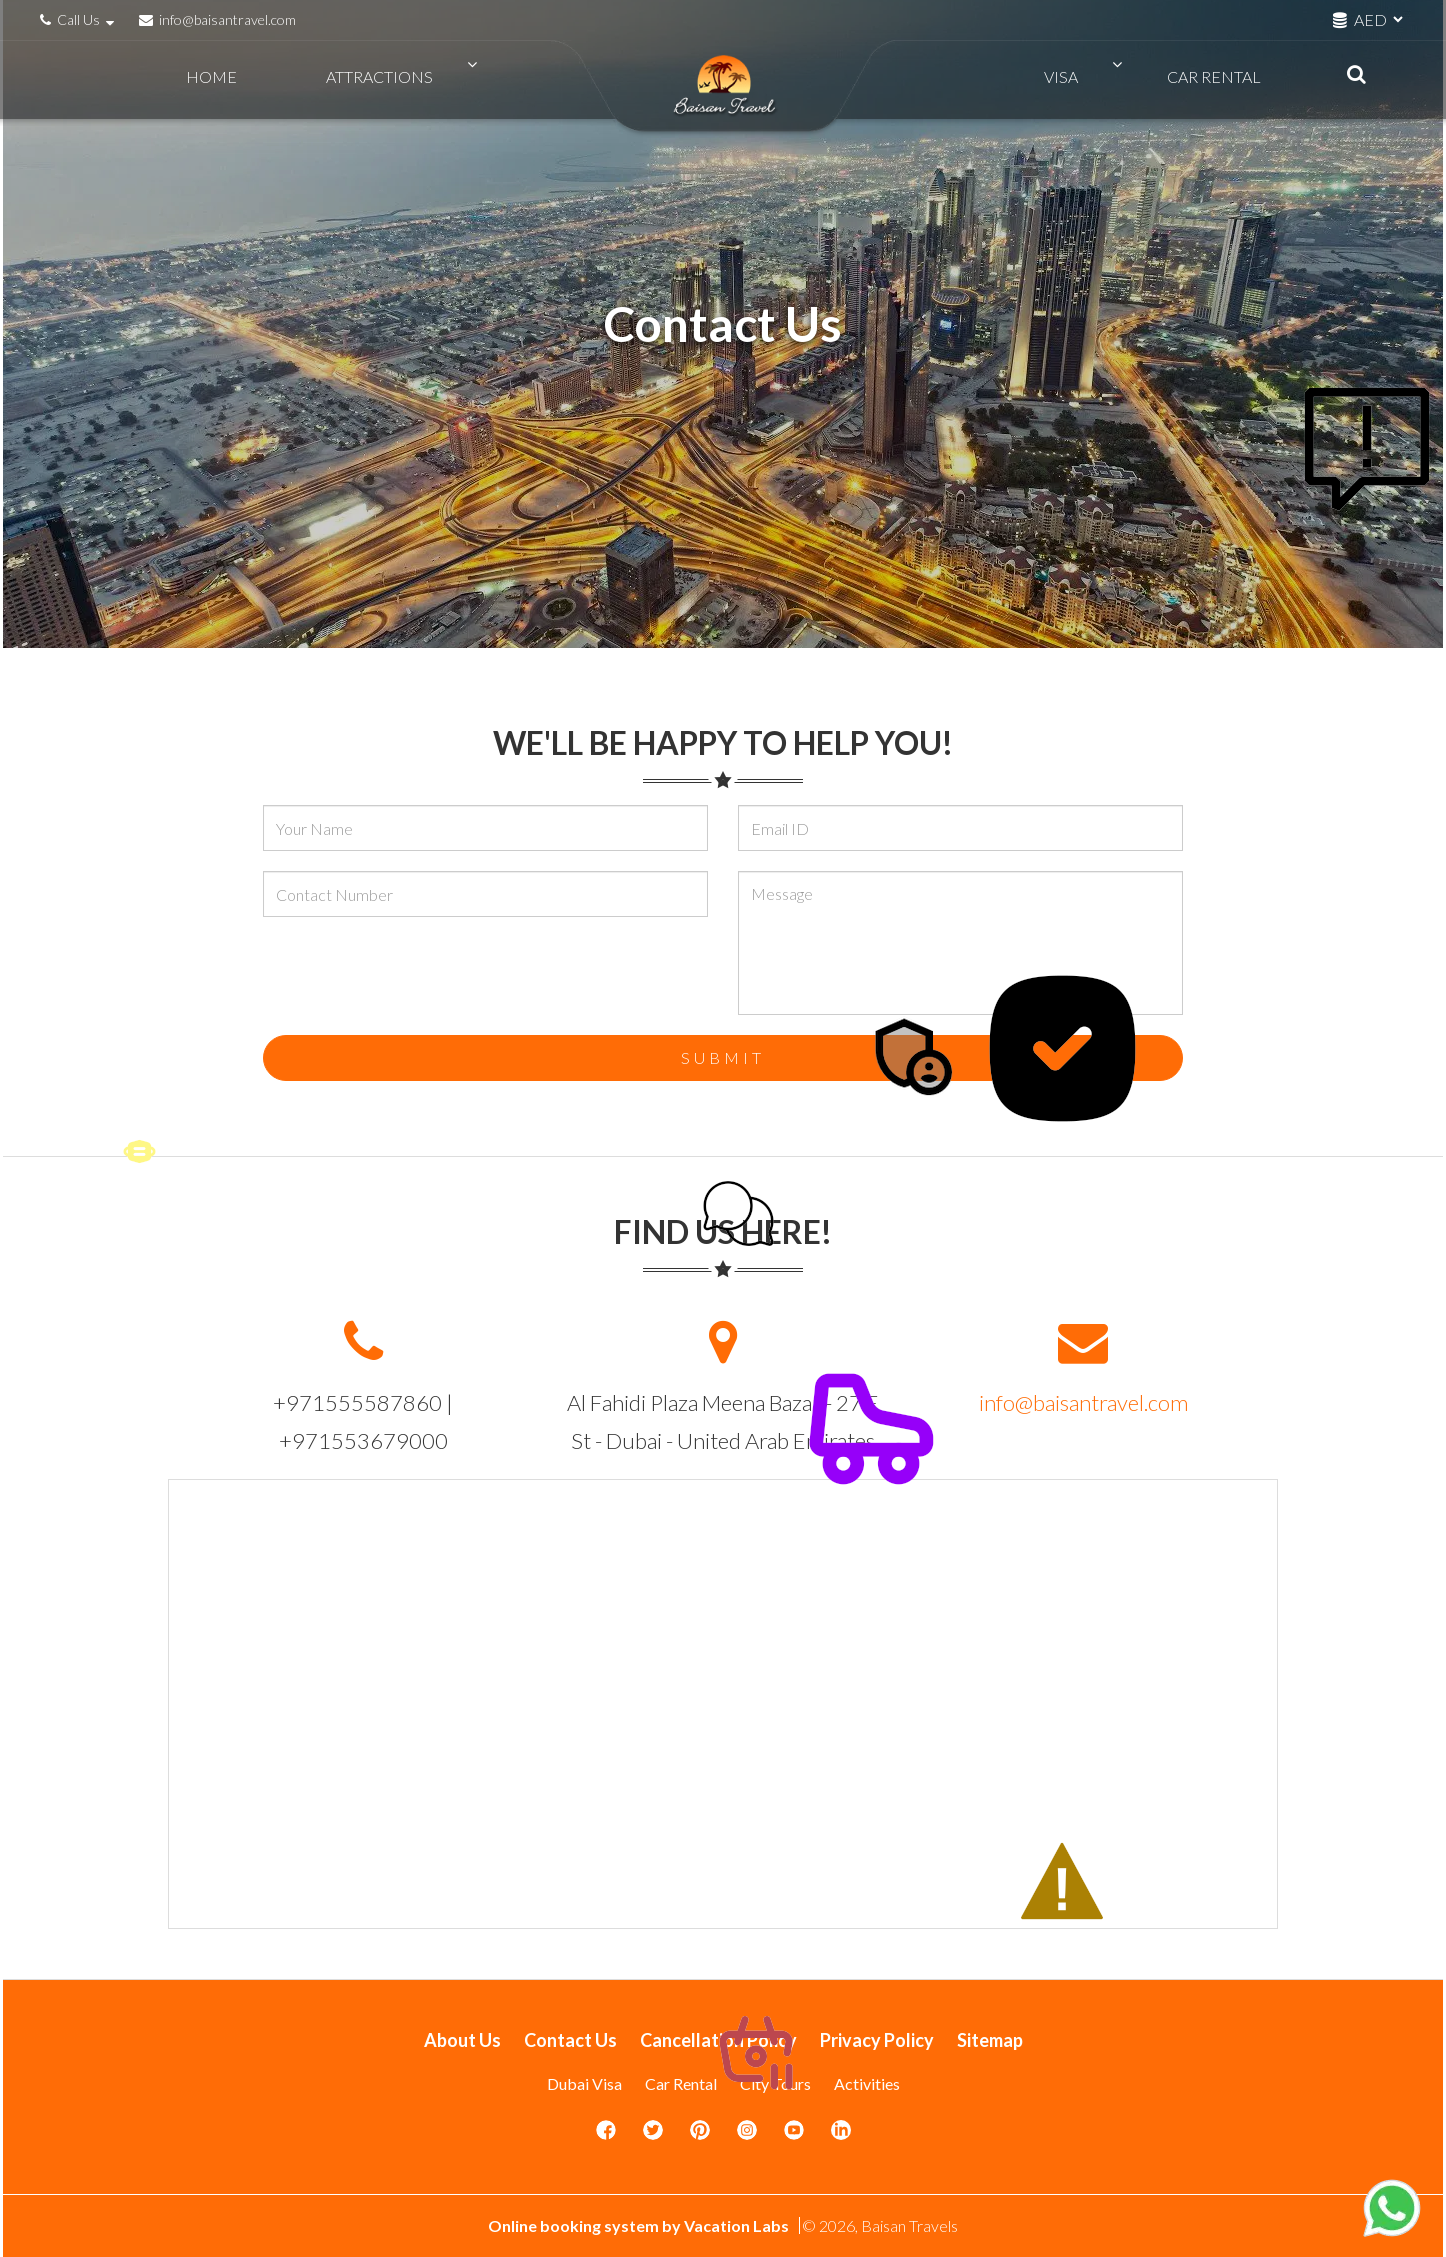  What do you see at coordinates (1062, 1048) in the screenshot?
I see `mark task as complete` at bounding box center [1062, 1048].